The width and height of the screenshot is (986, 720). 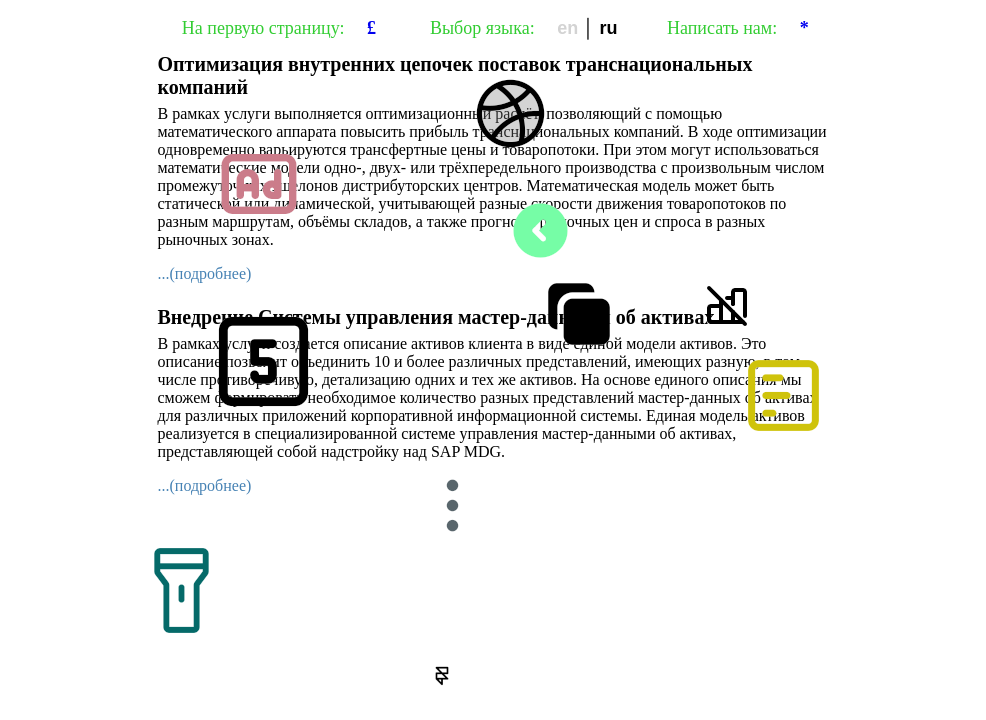 I want to click on disable chart or analytics view, so click(x=727, y=306).